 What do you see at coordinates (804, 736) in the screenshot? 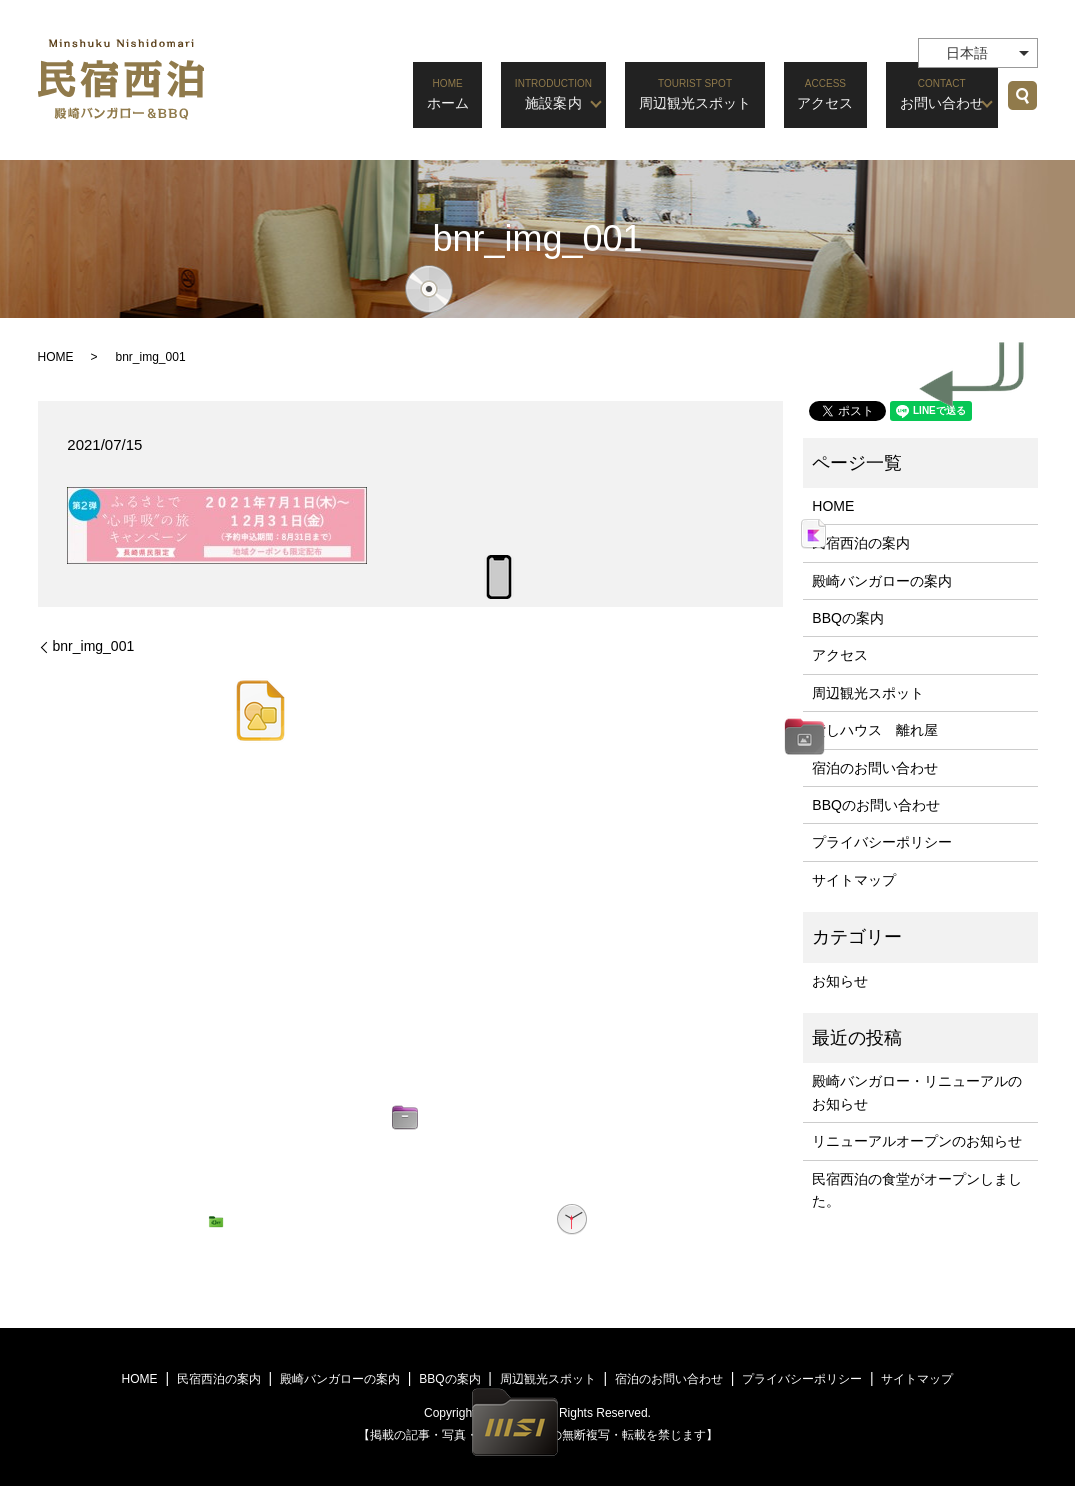
I see `open your pictures folder` at bounding box center [804, 736].